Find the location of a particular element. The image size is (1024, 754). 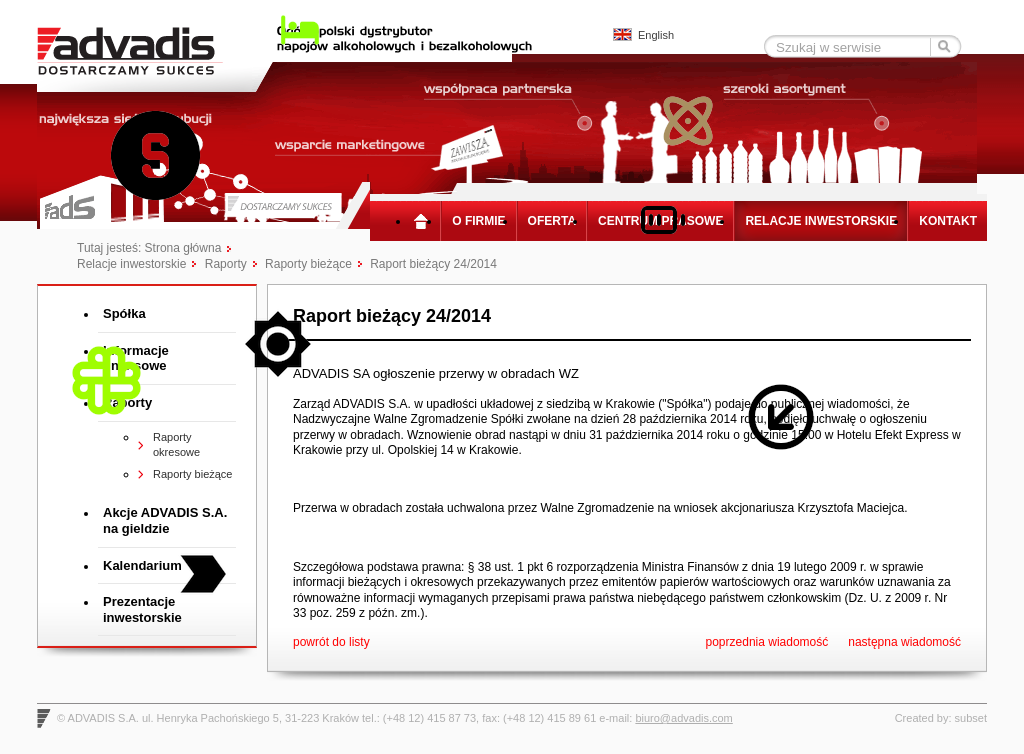

mark message as important is located at coordinates (202, 574).